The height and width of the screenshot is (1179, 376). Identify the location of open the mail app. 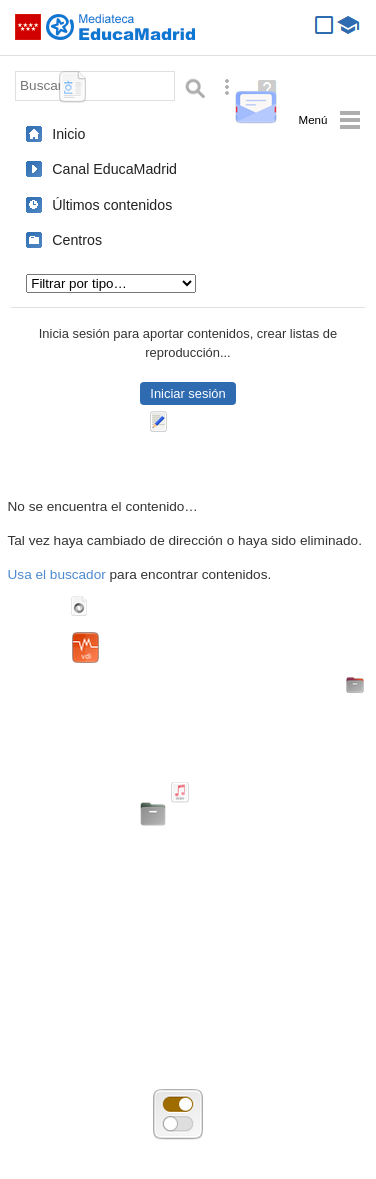
(256, 107).